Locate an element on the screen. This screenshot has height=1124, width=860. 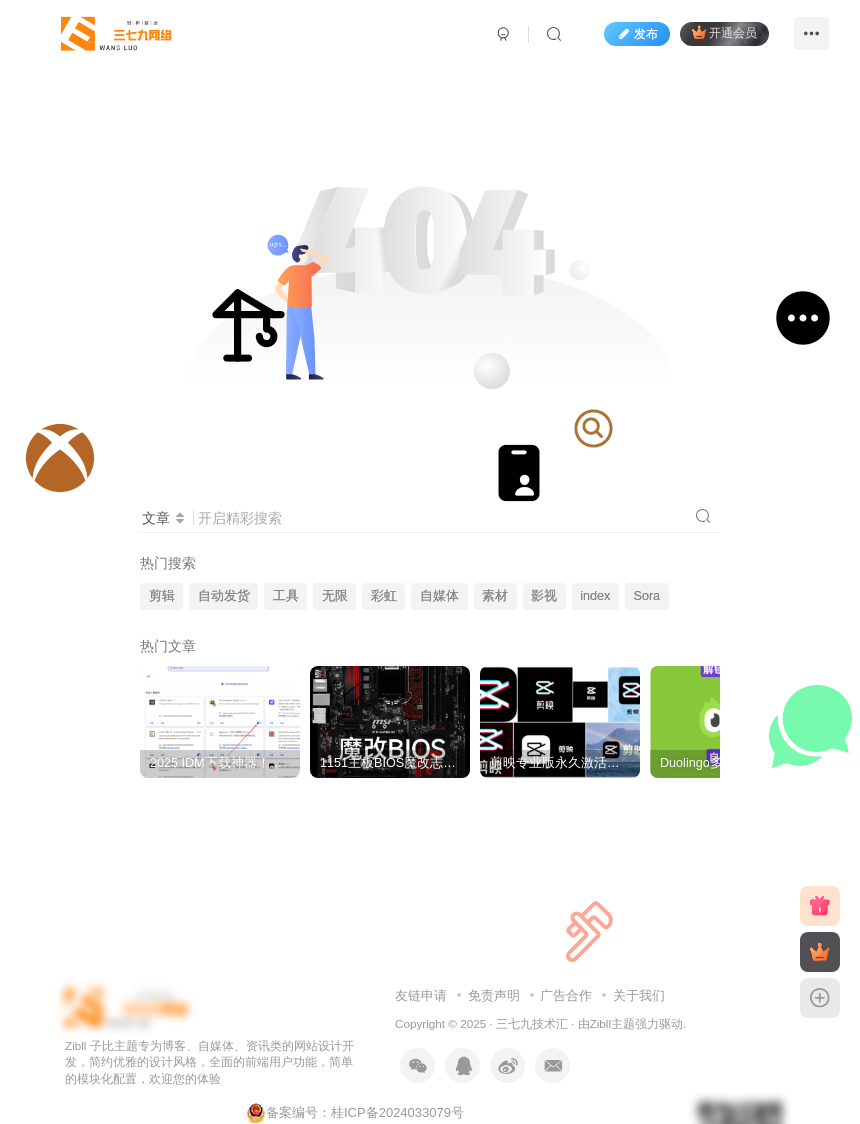
open messaging or chat is located at coordinates (810, 726).